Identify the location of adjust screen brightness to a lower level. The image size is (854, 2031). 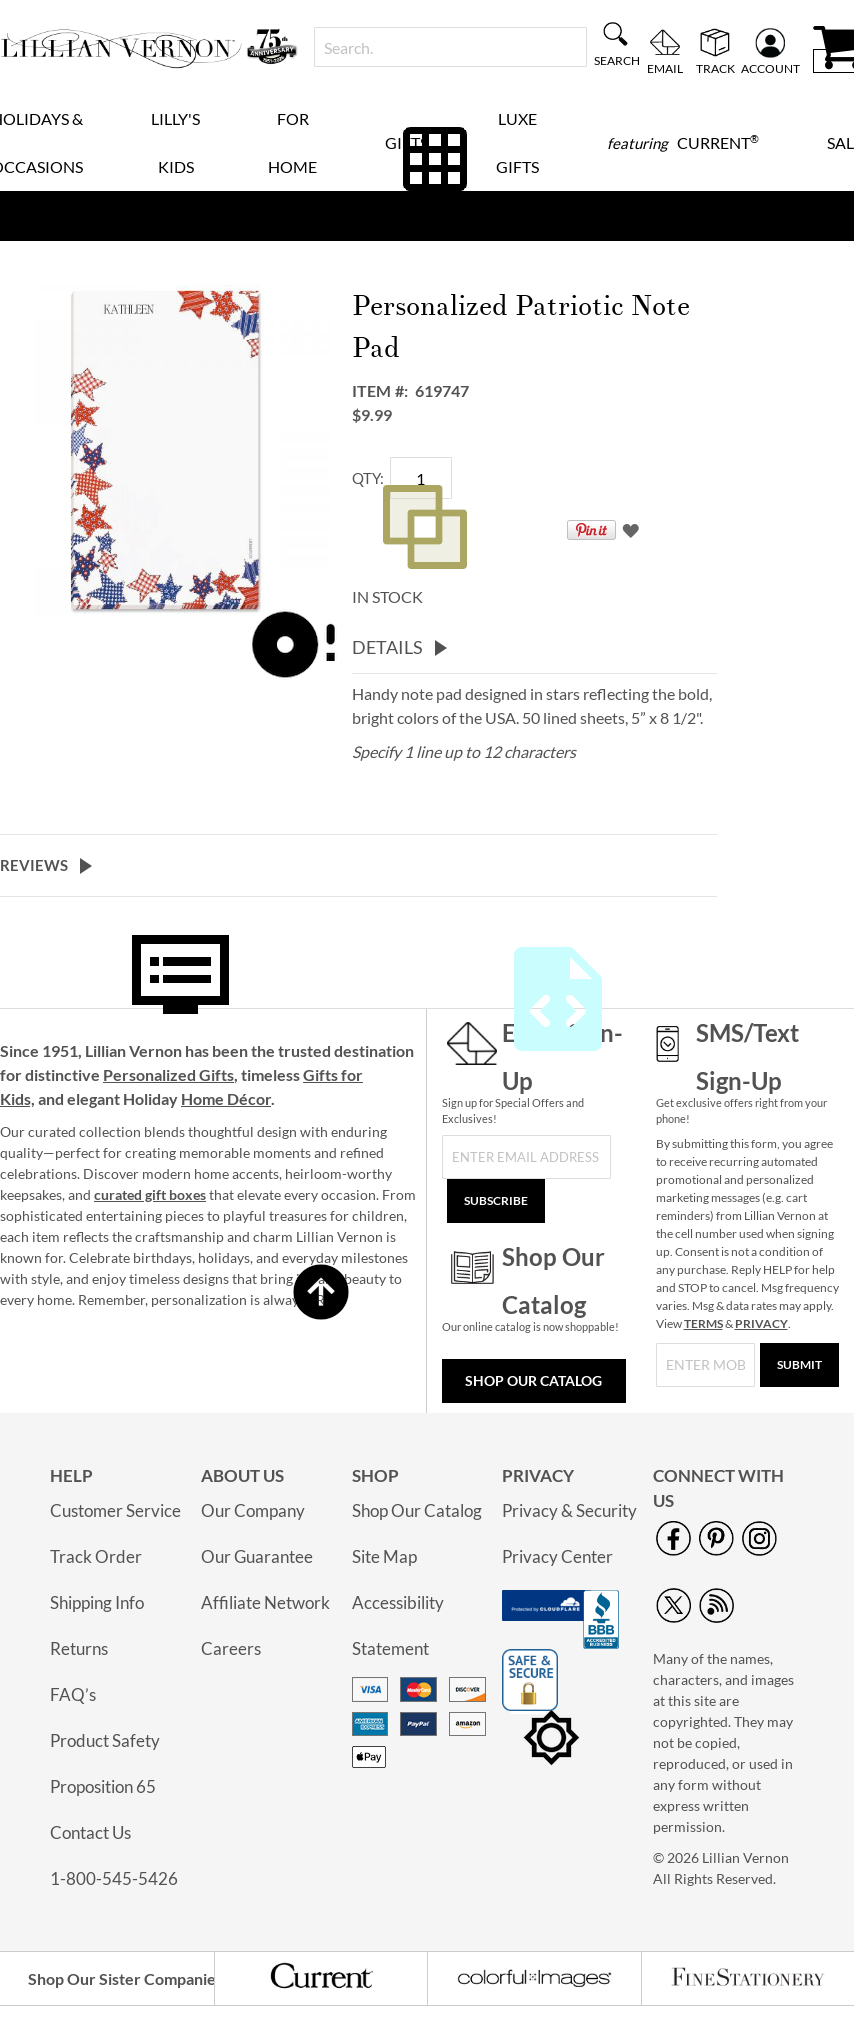
(551, 1737).